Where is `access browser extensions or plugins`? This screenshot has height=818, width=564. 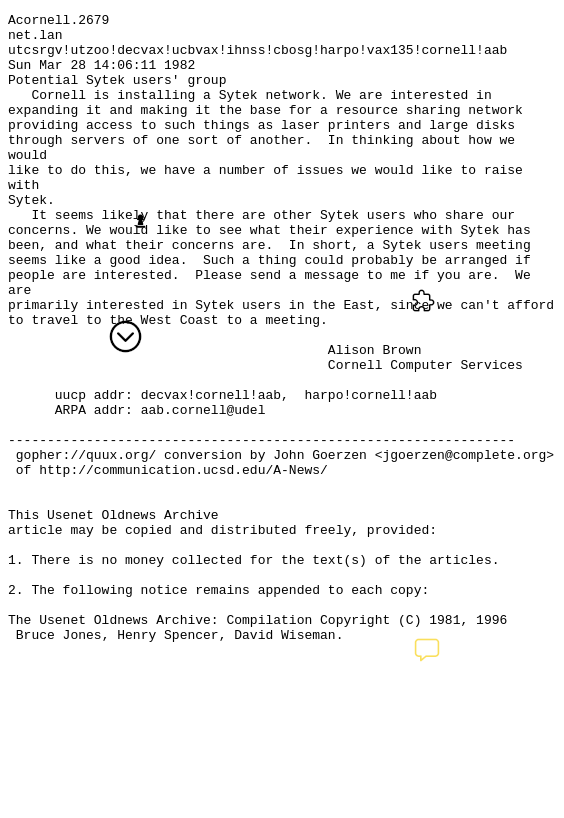 access browser extensions or plugins is located at coordinates (423, 300).